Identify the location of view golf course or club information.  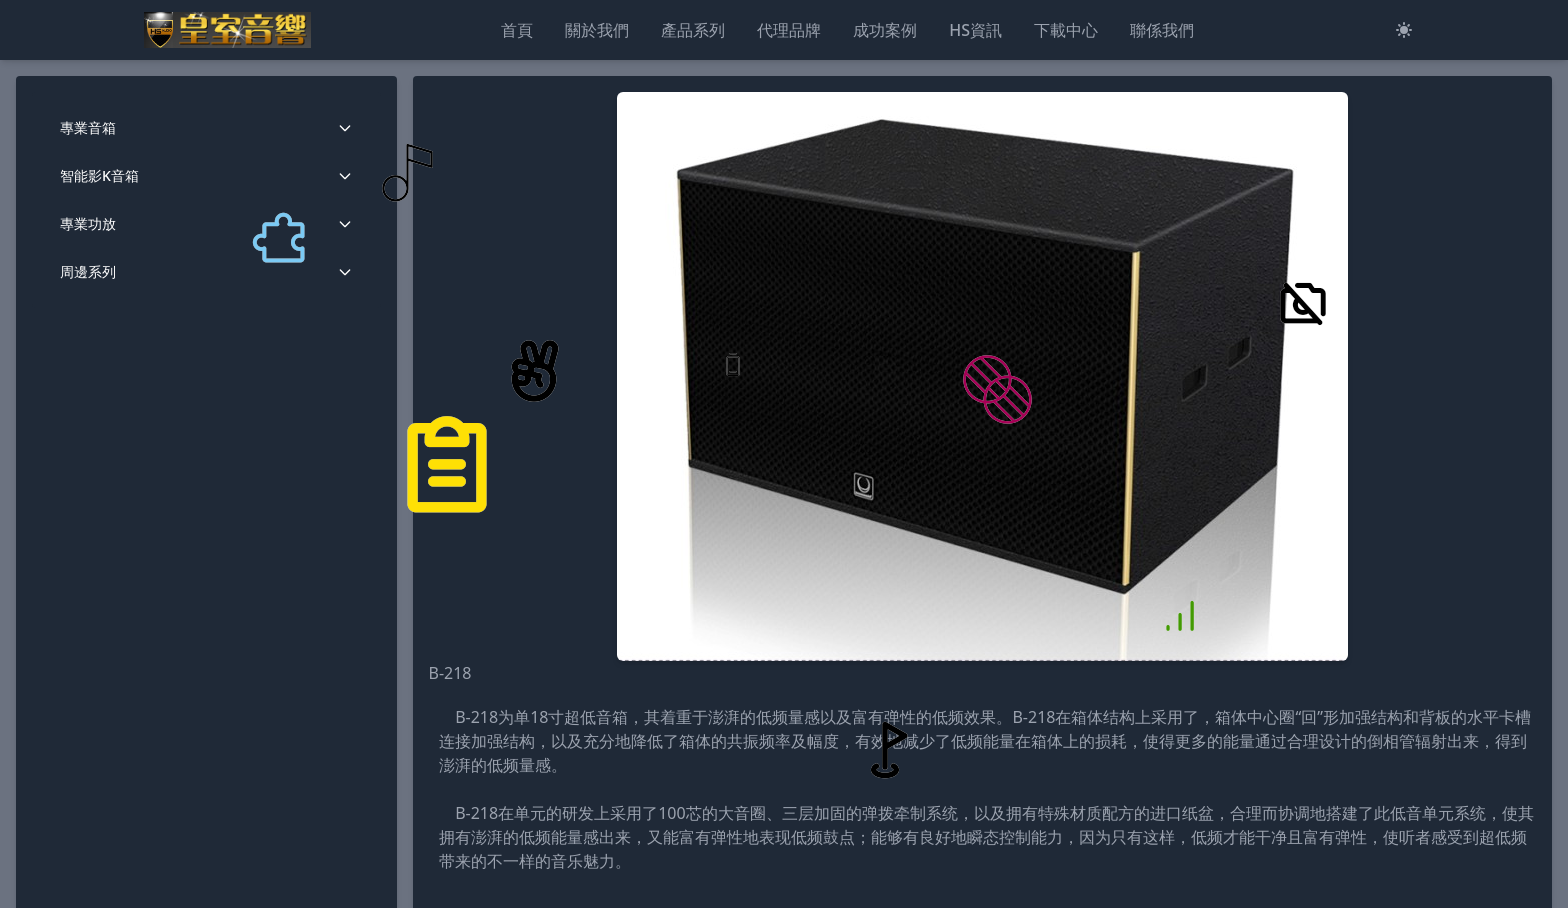
(885, 750).